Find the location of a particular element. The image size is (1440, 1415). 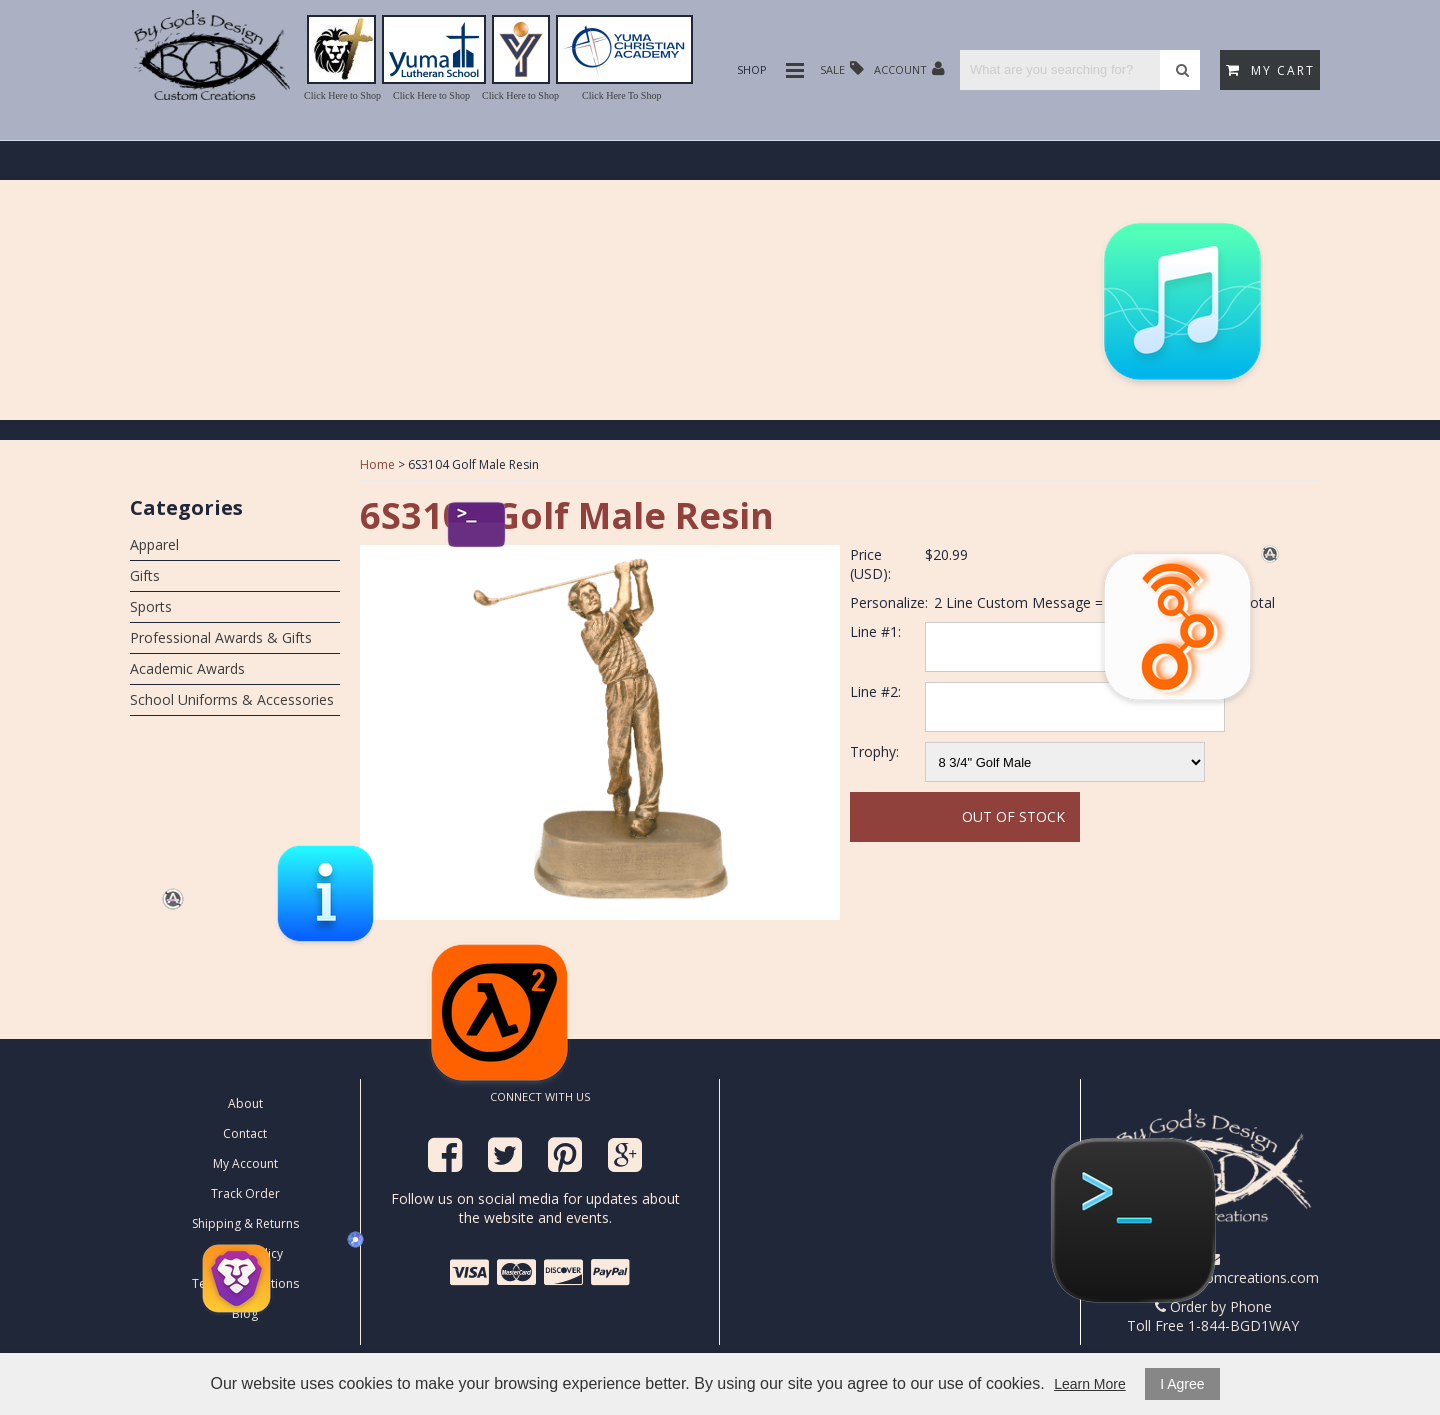

check for available software updates is located at coordinates (173, 899).